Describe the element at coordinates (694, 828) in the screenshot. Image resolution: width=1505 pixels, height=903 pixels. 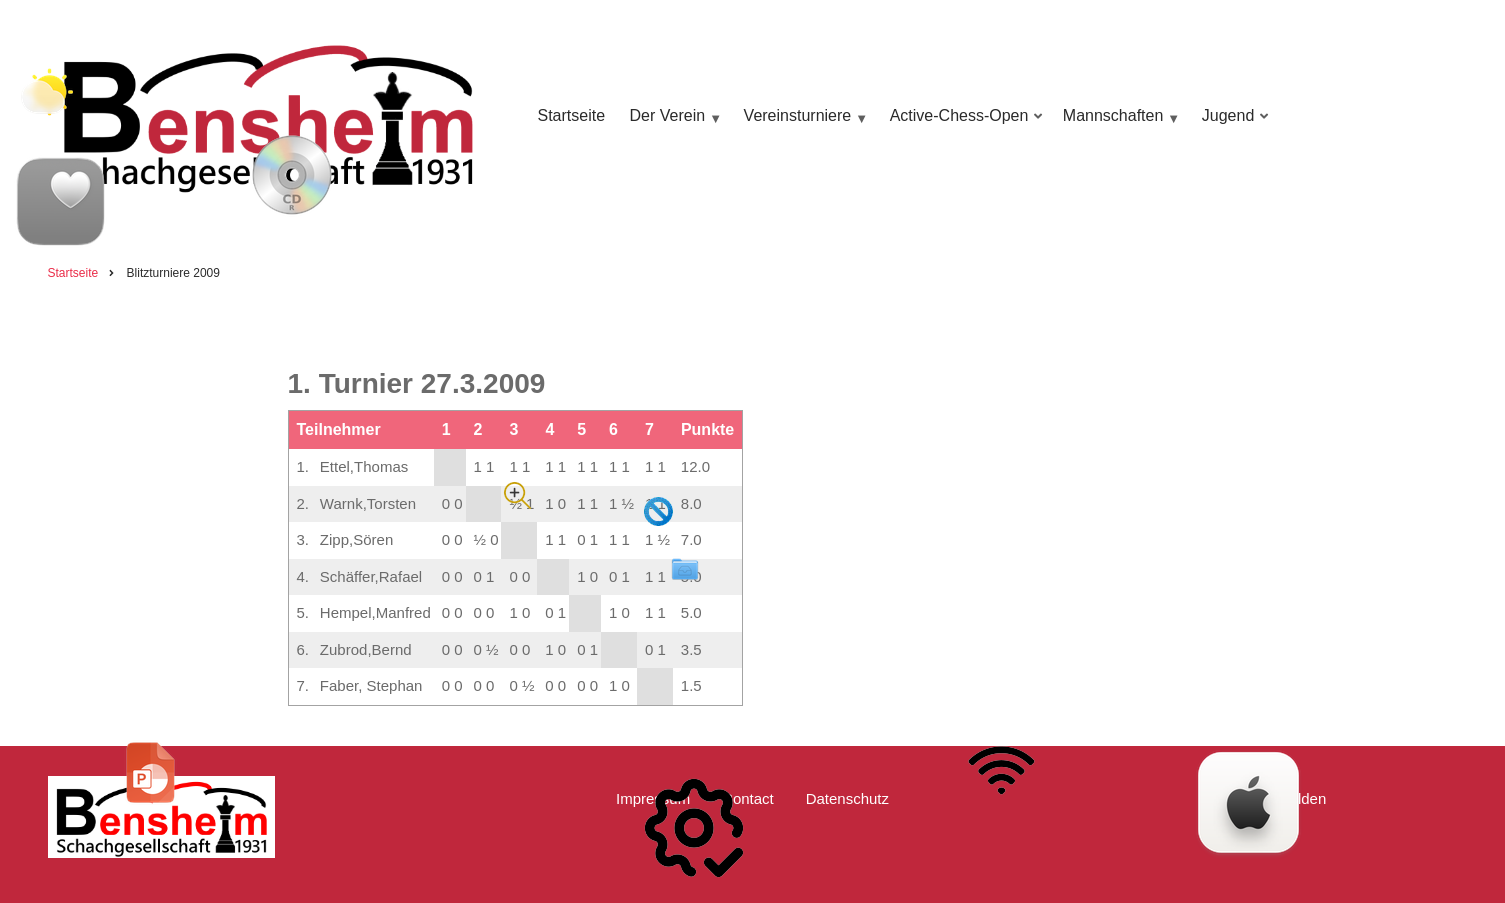
I see `settings saved successfully` at that location.